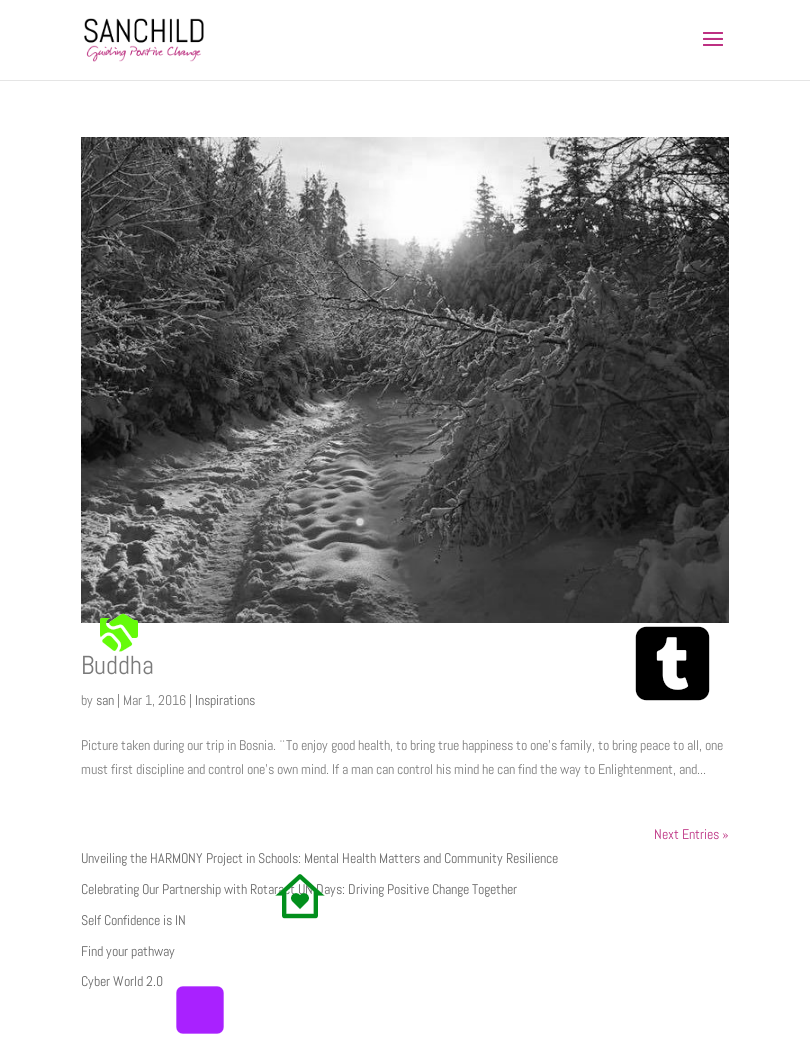  Describe the element at coordinates (300, 898) in the screenshot. I see `navigate to your favorite or loved home` at that location.